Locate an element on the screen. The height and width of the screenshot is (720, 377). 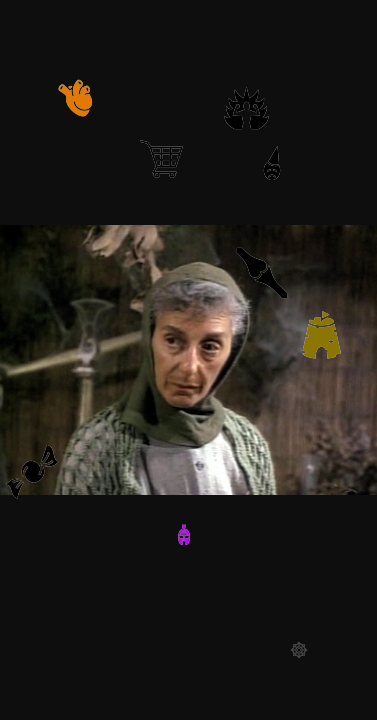
select warrior or knight character class is located at coordinates (184, 535).